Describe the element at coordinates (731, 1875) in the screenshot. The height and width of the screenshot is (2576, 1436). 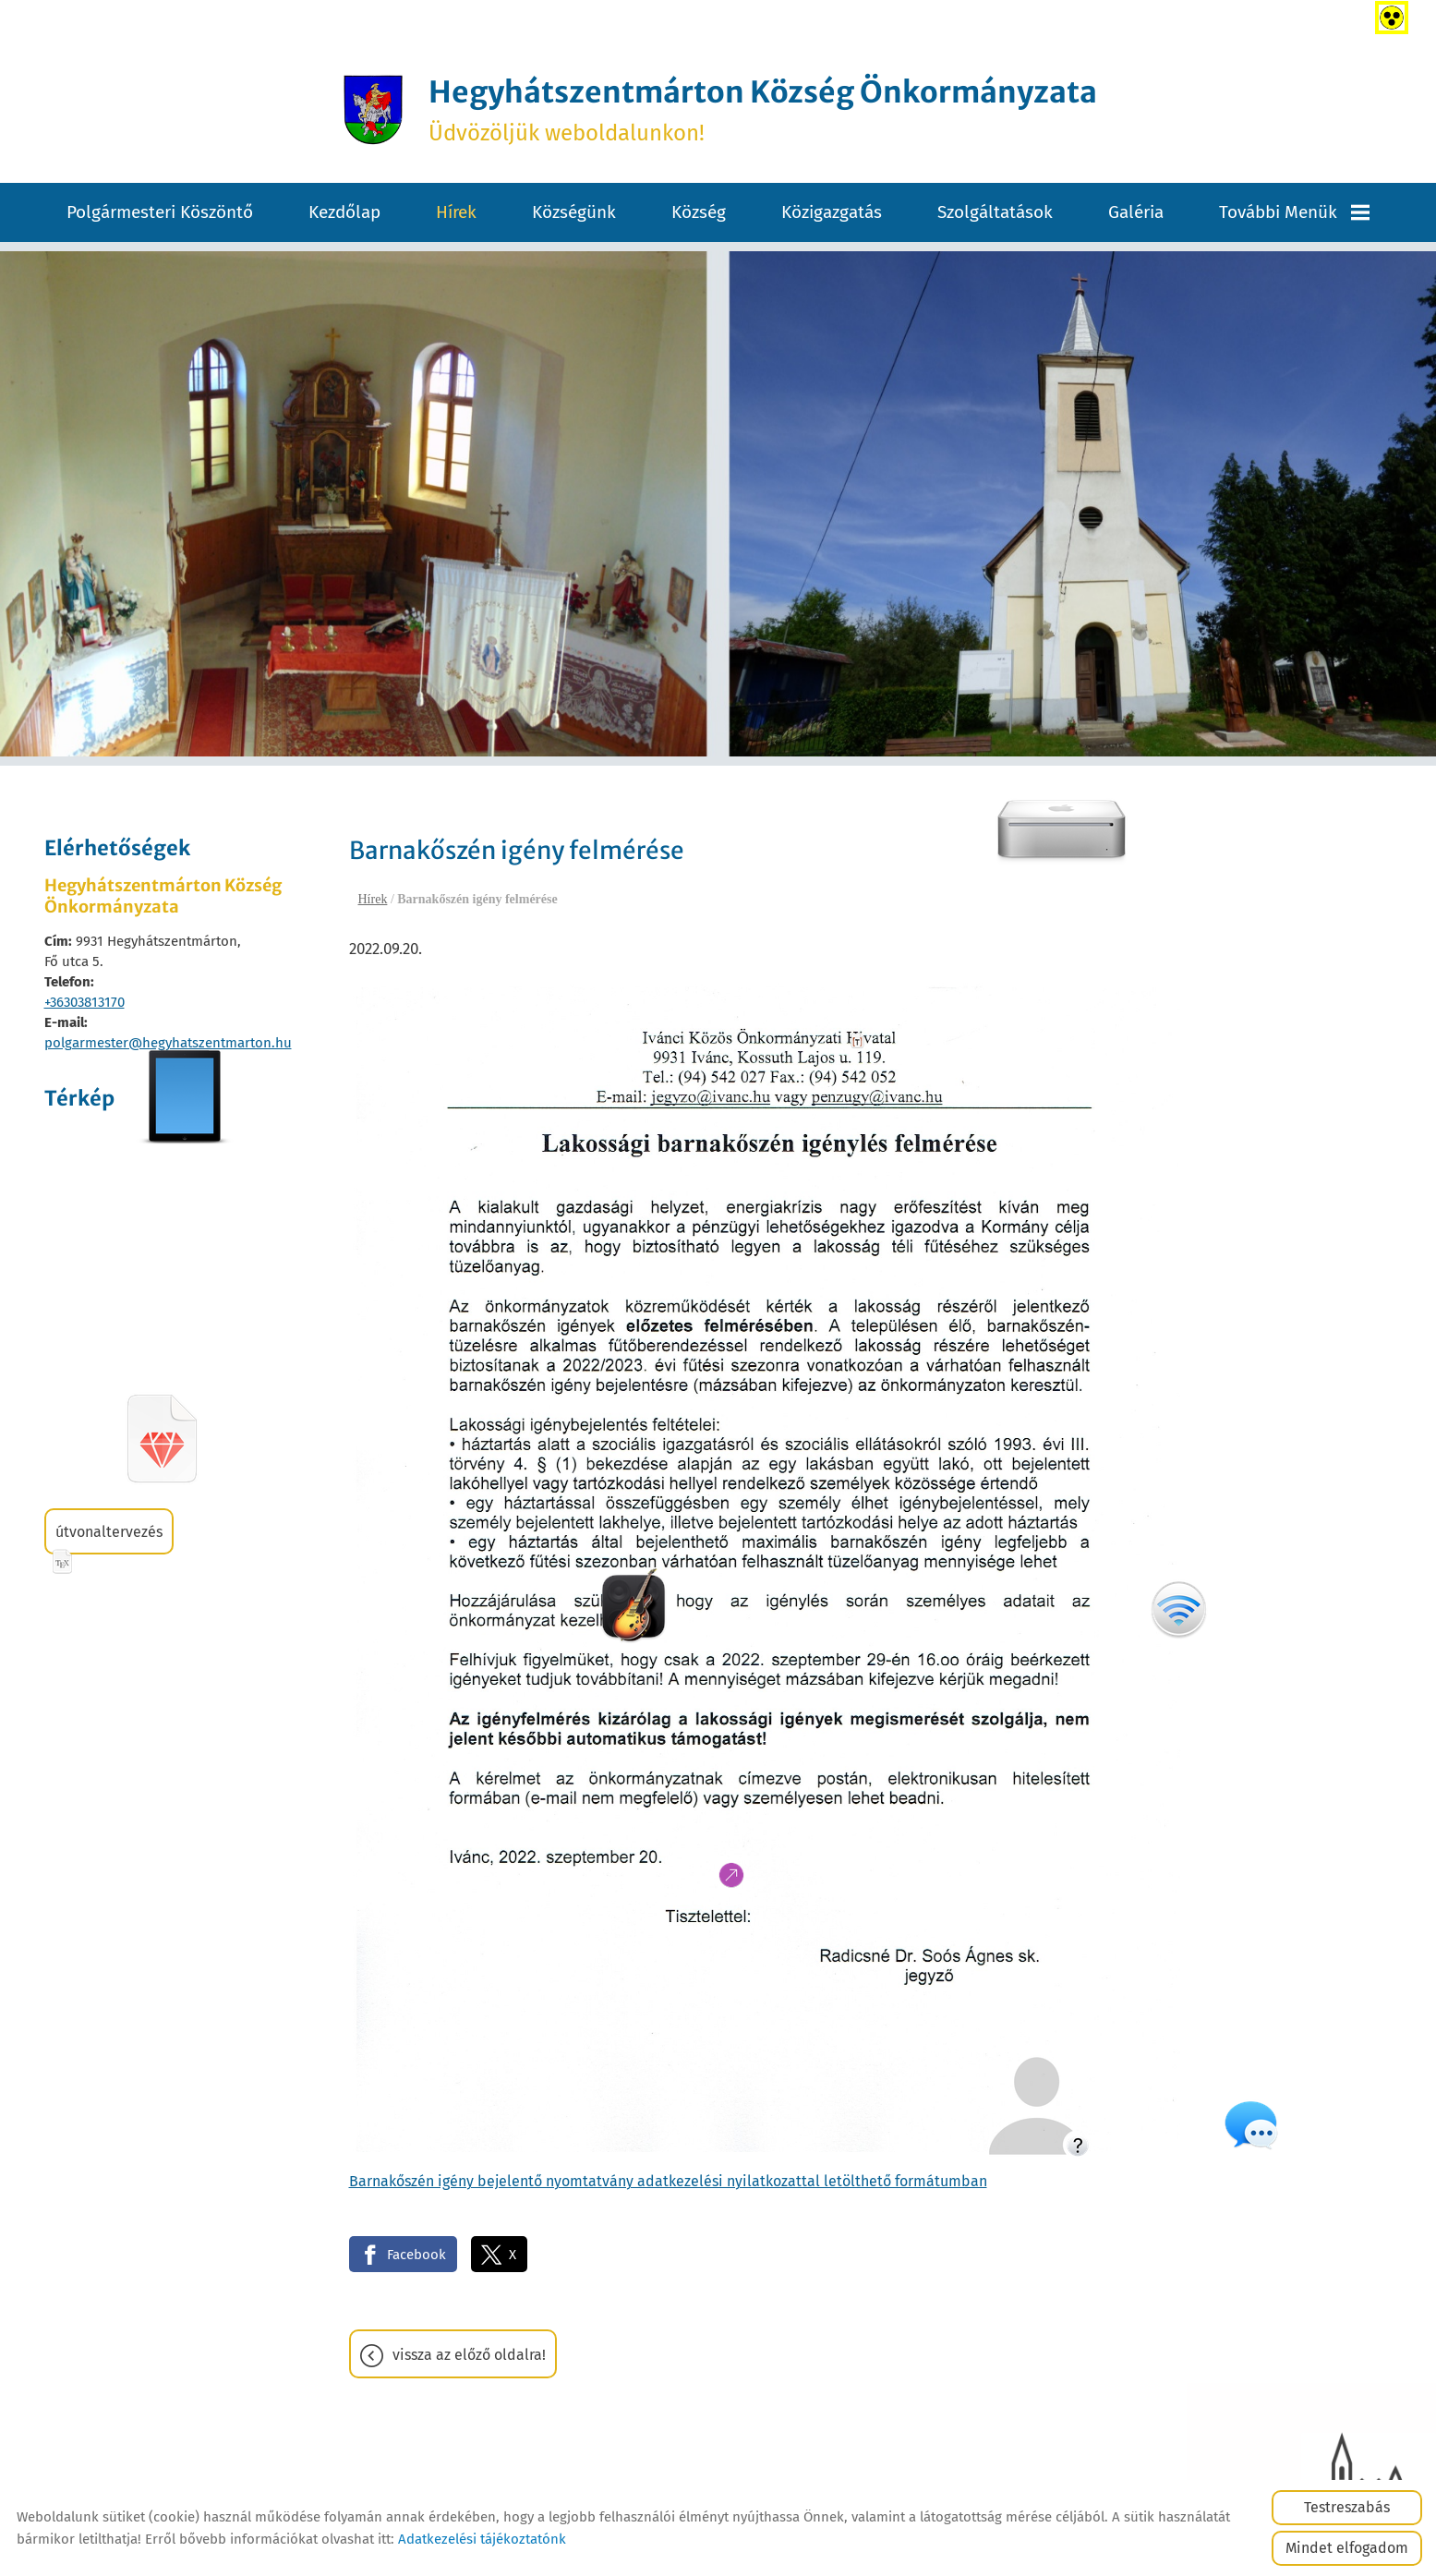
I see `indicates a symbolic link or shortcut to another file` at that location.